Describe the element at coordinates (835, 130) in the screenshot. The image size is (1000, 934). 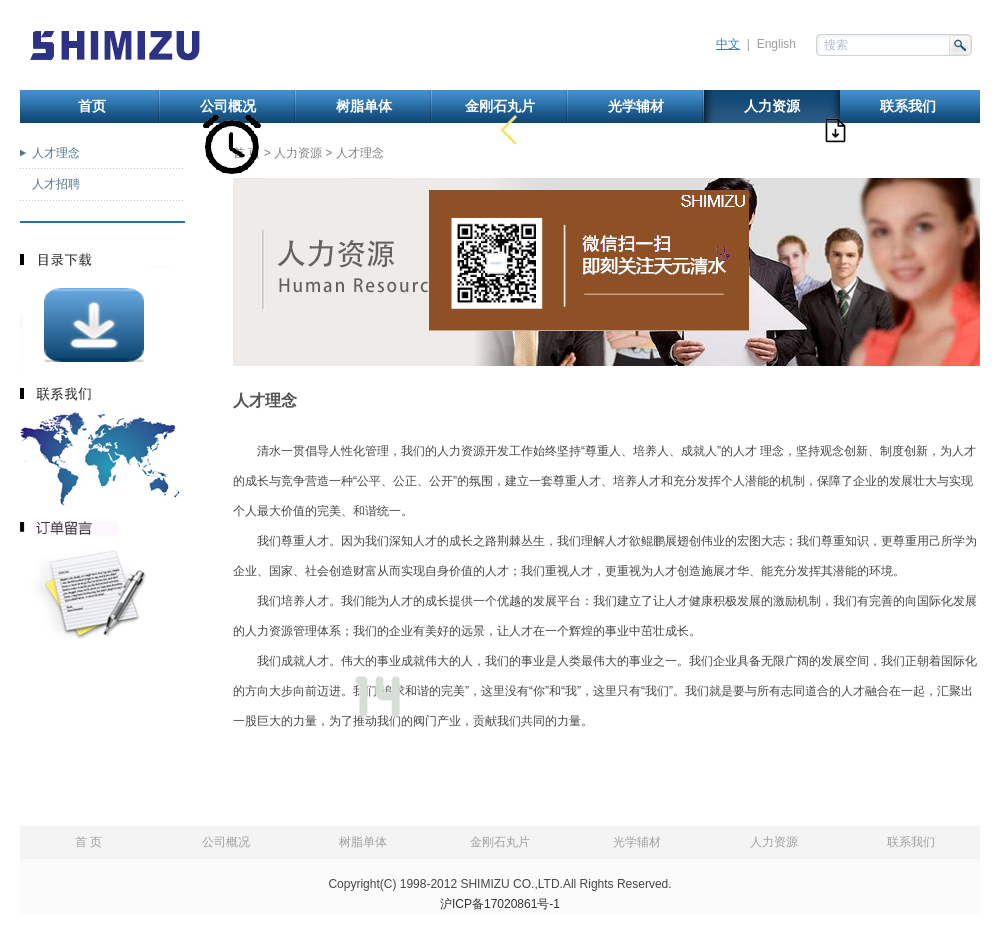
I see `download a file` at that location.